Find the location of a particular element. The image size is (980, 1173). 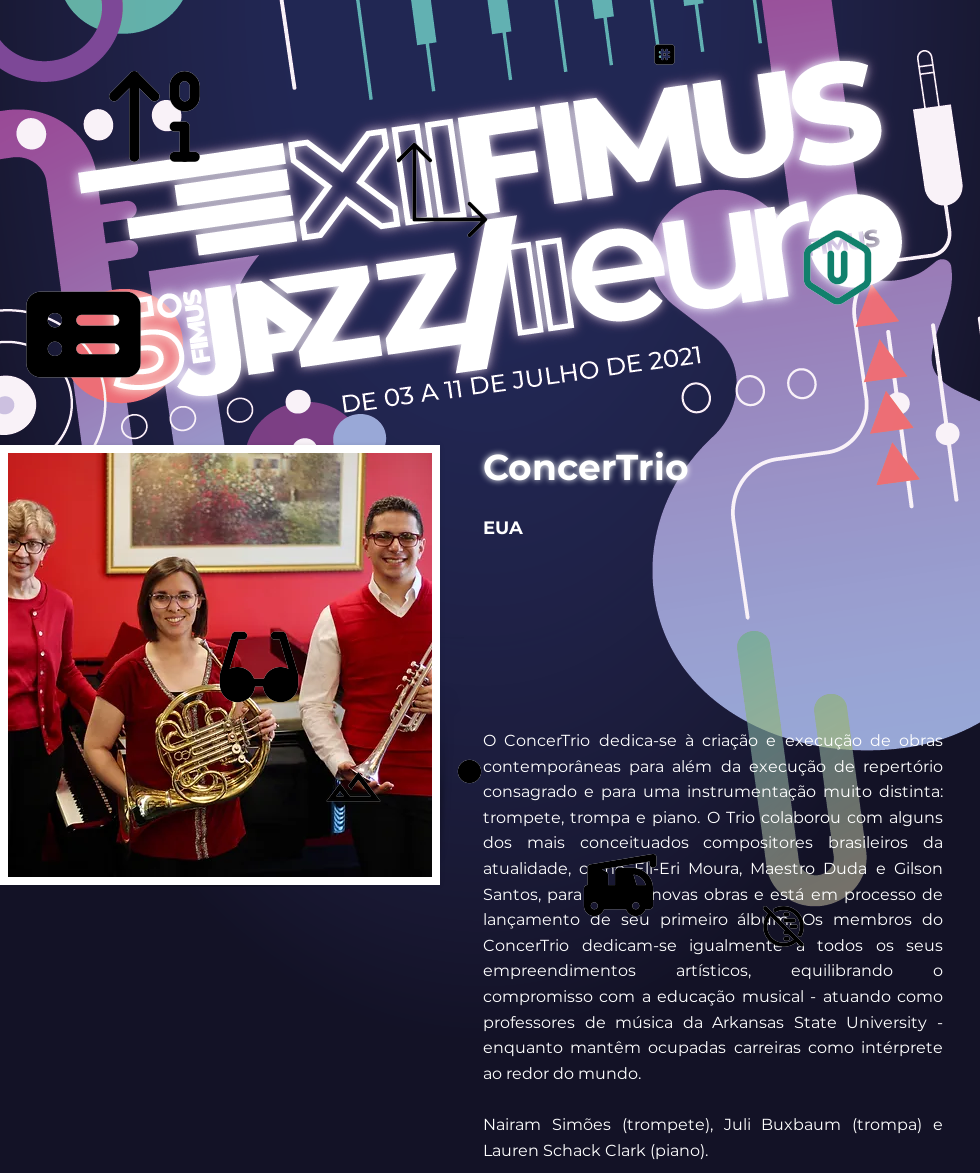

view list details or summary is located at coordinates (83, 334).